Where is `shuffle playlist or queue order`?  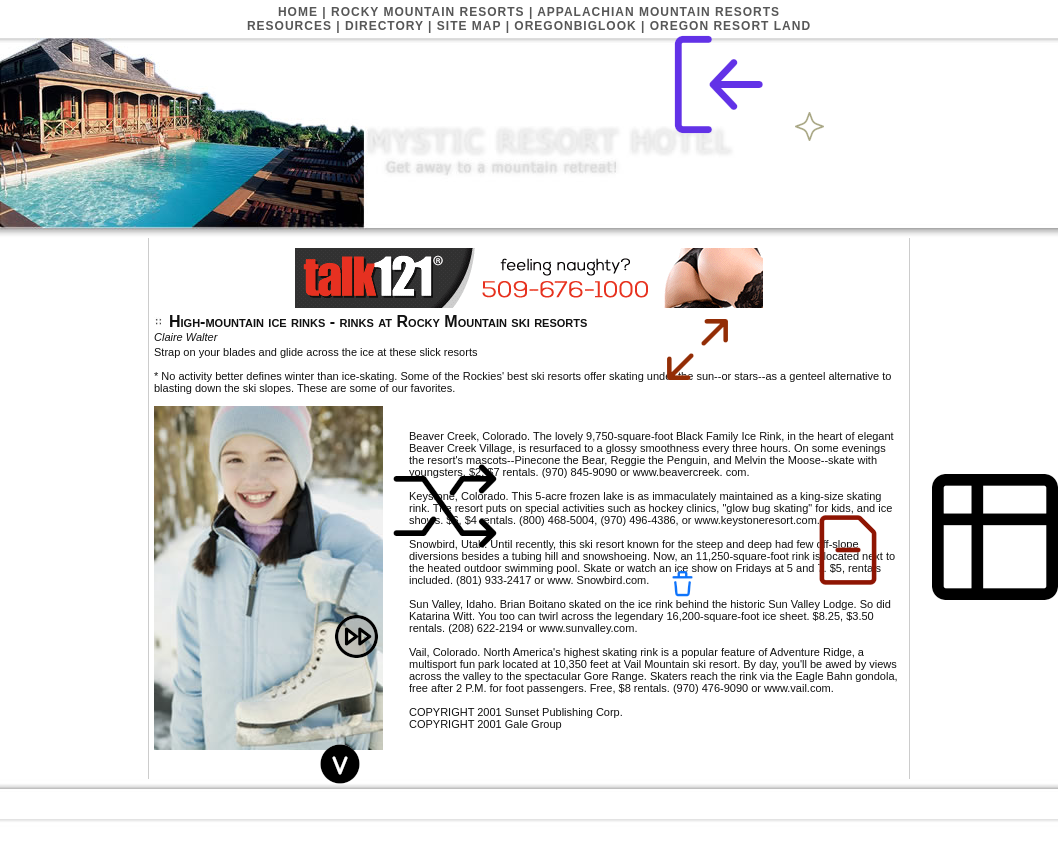 shuffle playlist or queue order is located at coordinates (443, 506).